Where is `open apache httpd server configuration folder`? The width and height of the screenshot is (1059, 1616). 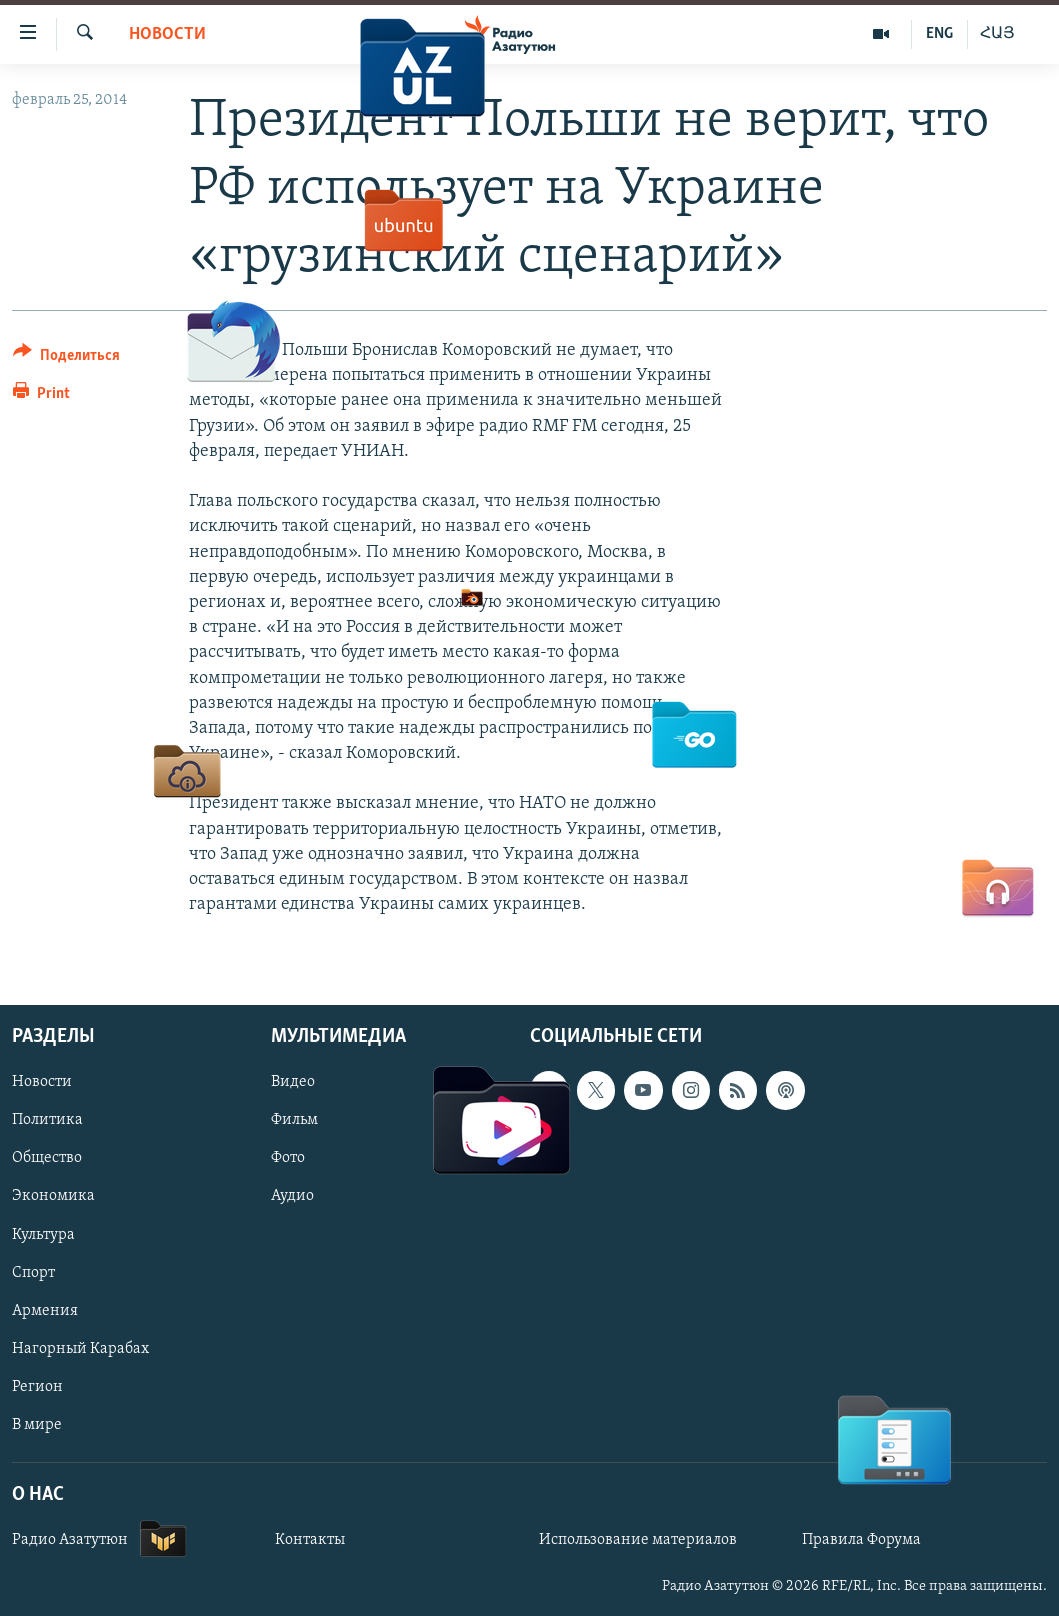 open apache httpd server configuration folder is located at coordinates (187, 773).